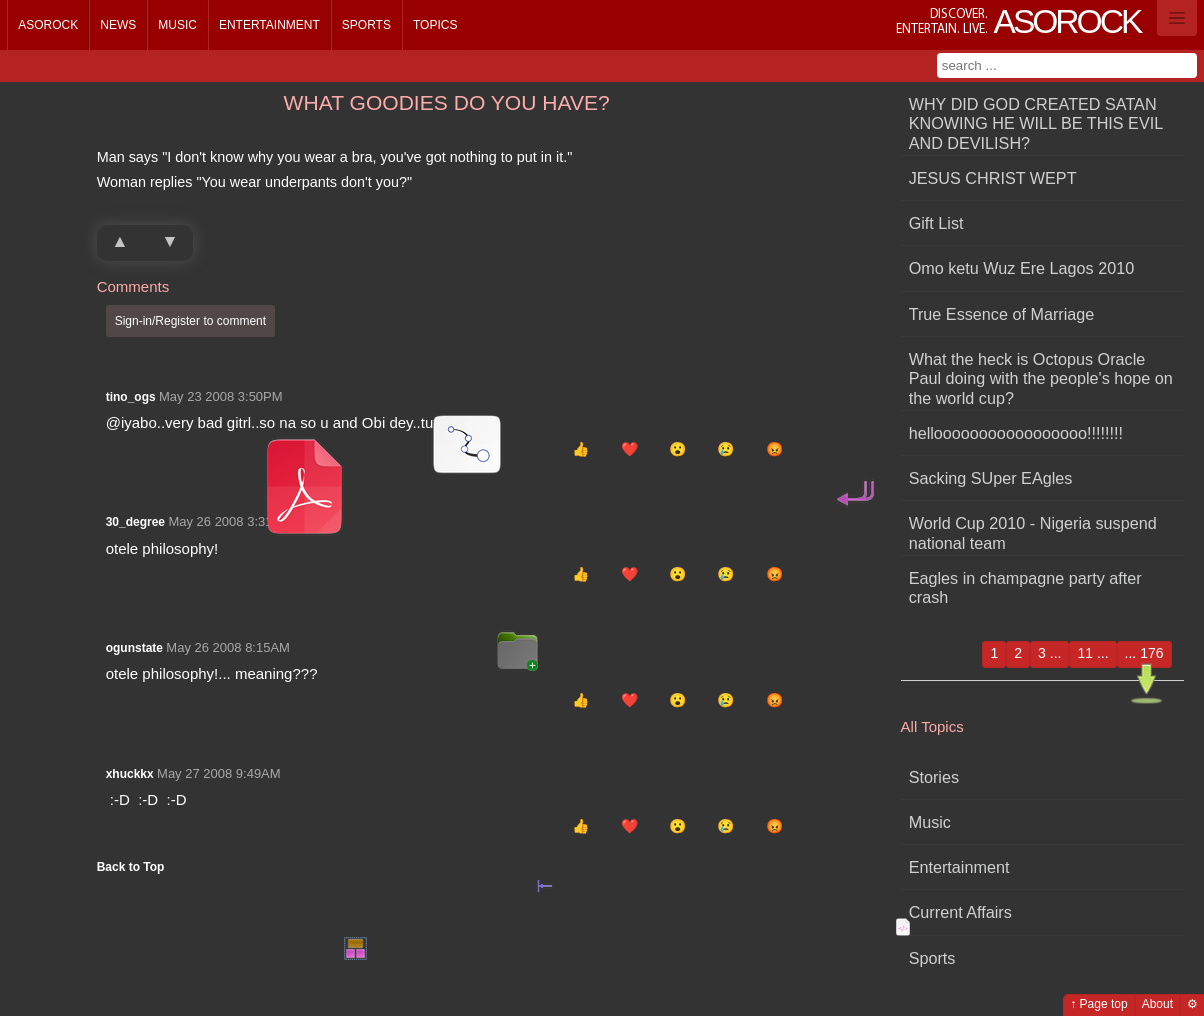 The image size is (1204, 1016). Describe the element at coordinates (855, 491) in the screenshot. I see `reply to all recipients of an email` at that location.